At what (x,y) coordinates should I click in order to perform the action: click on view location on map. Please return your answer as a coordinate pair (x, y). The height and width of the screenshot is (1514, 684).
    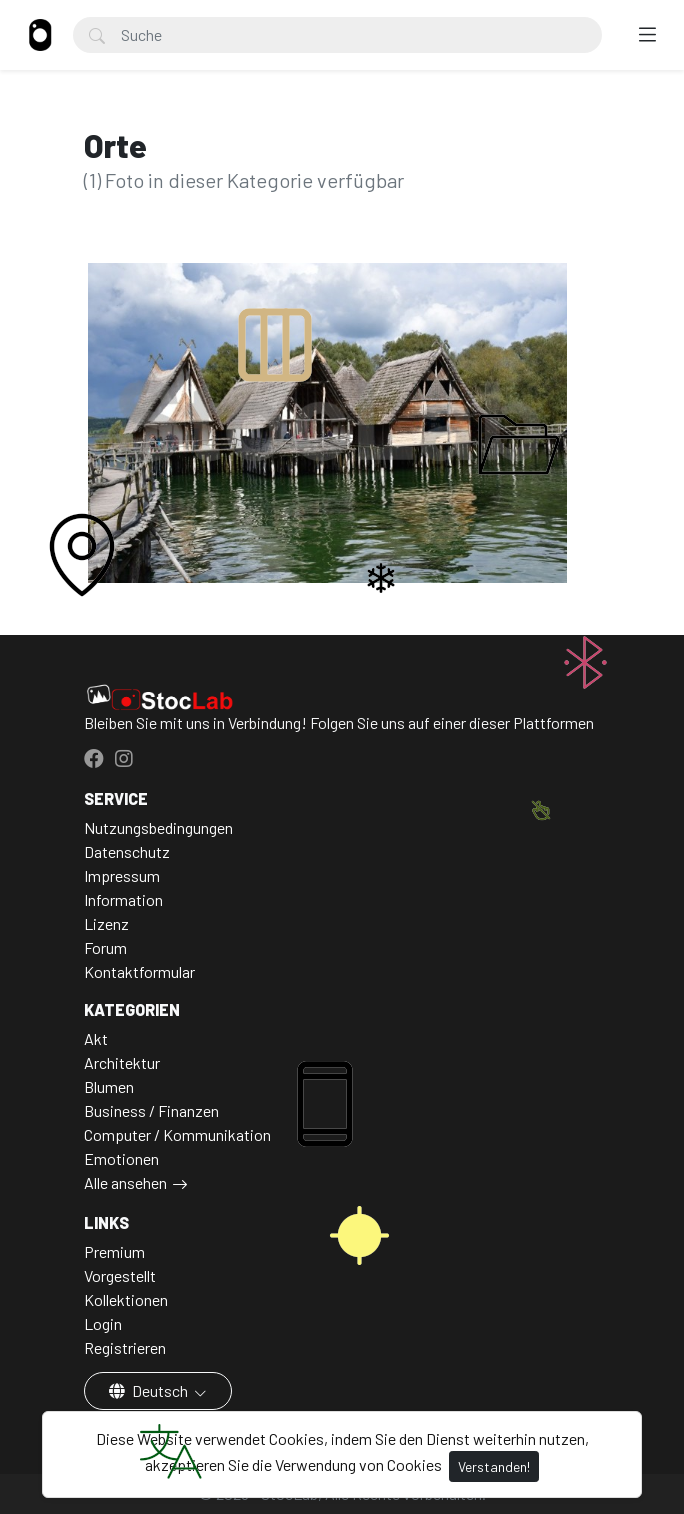
    Looking at the image, I should click on (82, 555).